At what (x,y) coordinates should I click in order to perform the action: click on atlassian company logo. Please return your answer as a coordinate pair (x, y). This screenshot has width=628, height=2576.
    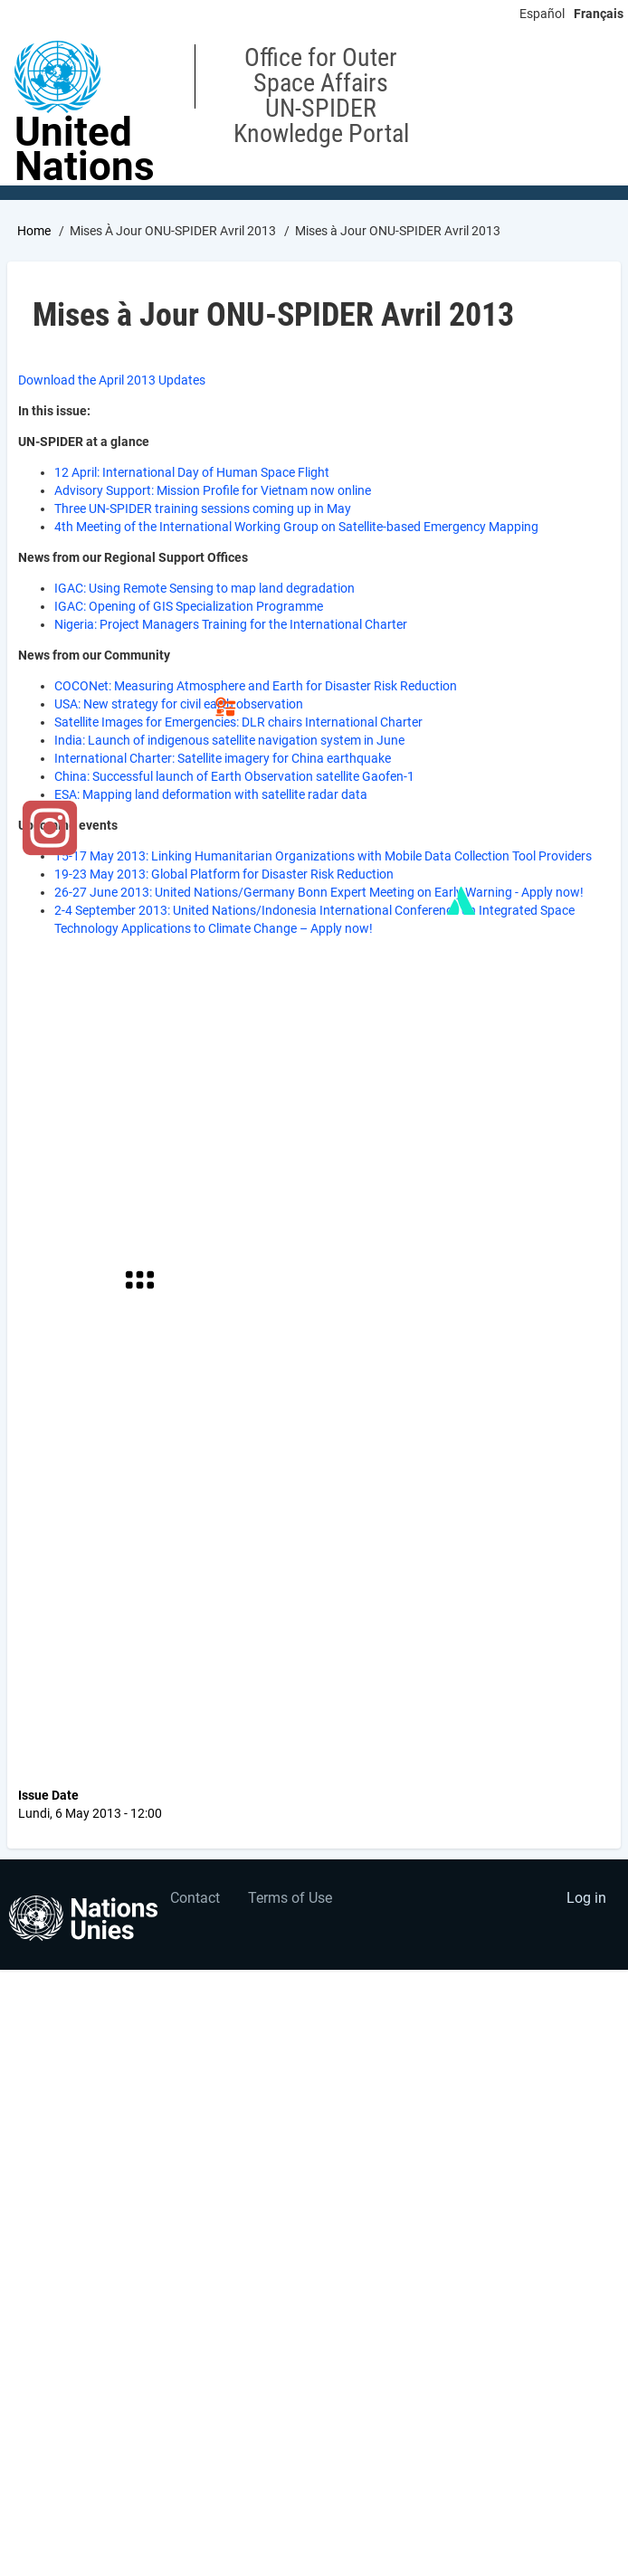
    Looking at the image, I should click on (461, 900).